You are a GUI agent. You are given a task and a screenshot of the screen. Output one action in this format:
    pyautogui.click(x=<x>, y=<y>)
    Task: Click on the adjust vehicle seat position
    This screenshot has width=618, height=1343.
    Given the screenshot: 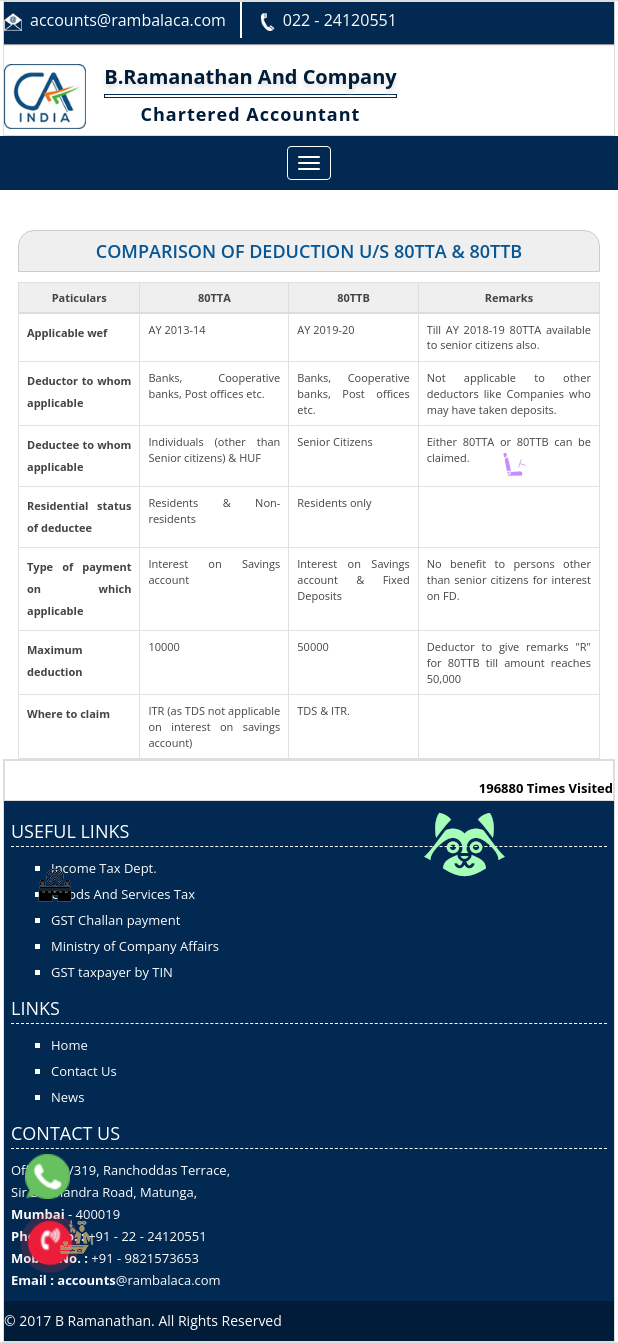 What is the action you would take?
    pyautogui.click(x=514, y=464)
    